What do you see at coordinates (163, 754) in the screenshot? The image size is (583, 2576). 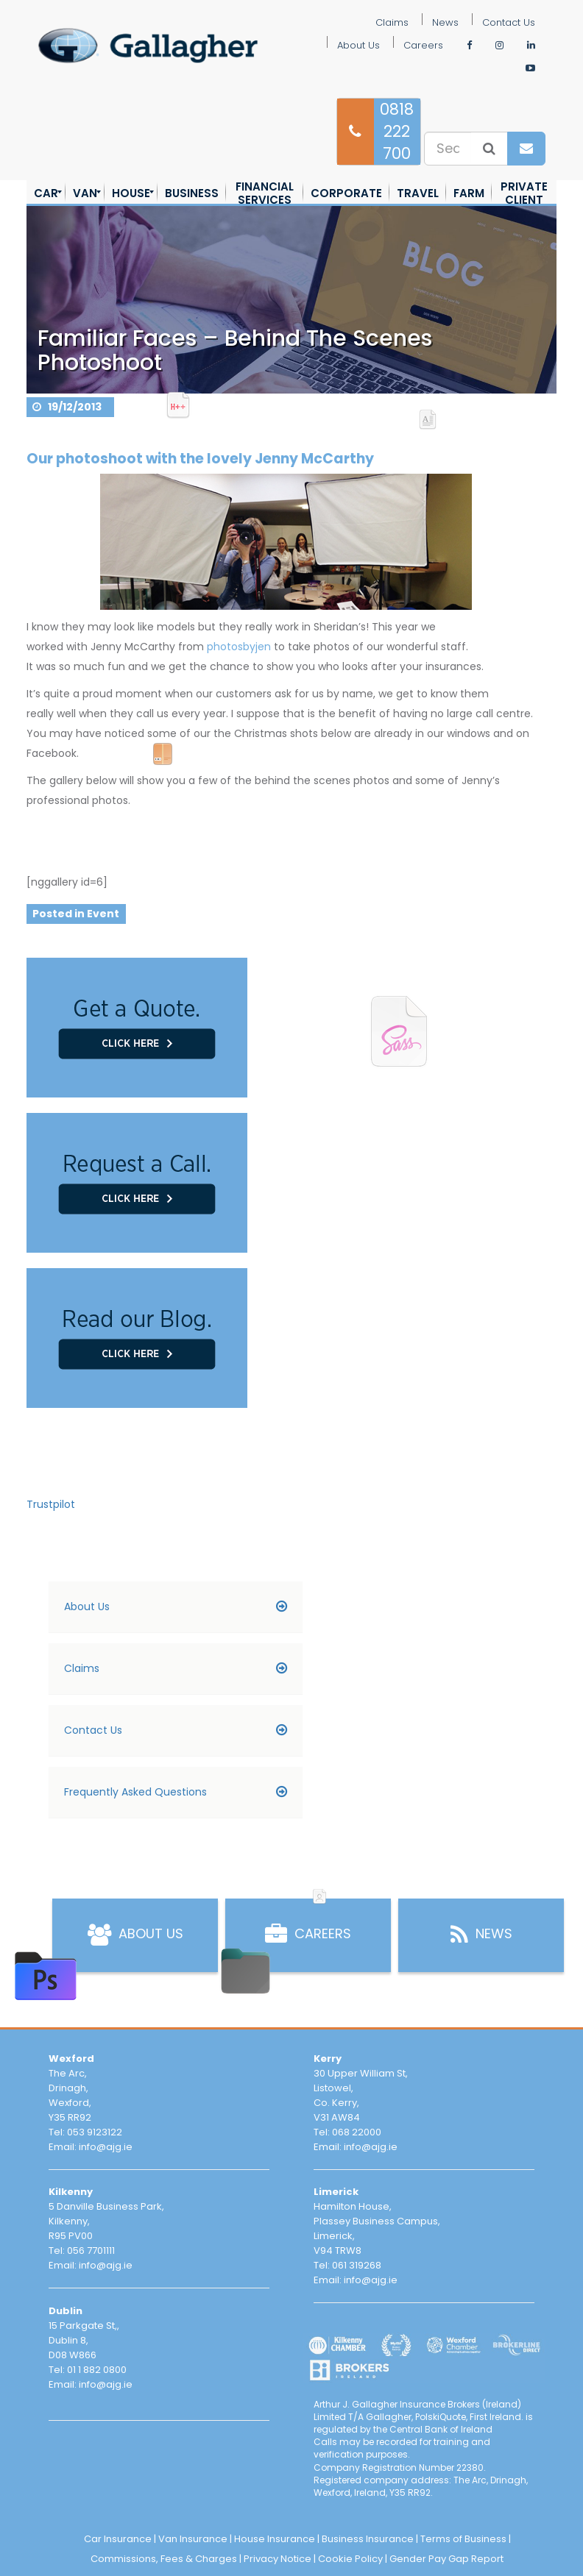 I see `compressed or archived file type` at bounding box center [163, 754].